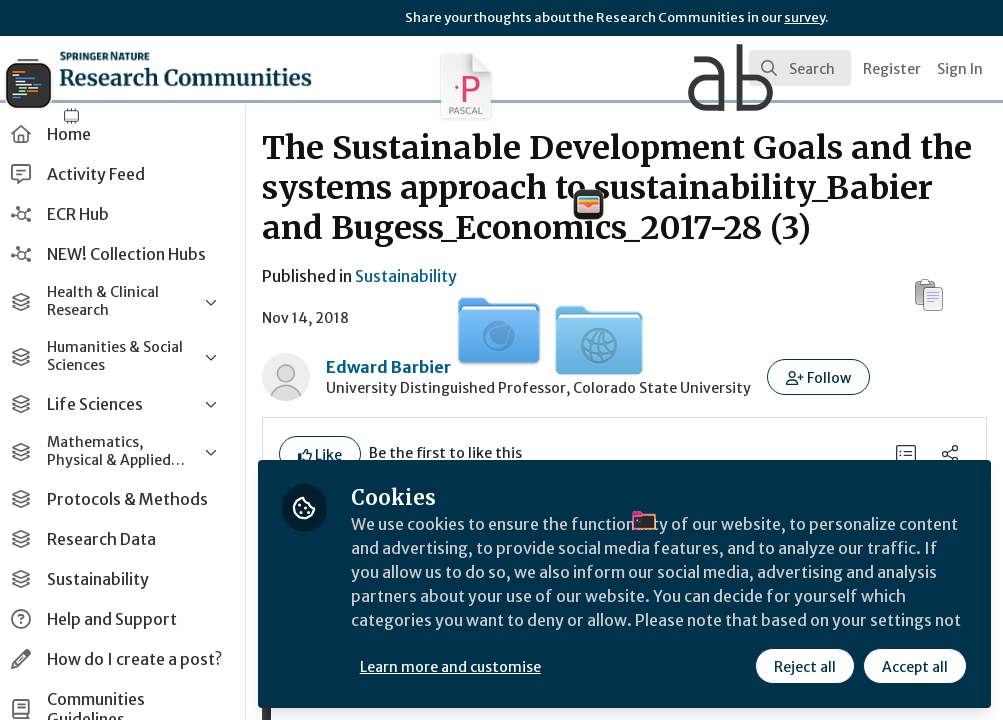  Describe the element at coordinates (466, 87) in the screenshot. I see `a pascal programming language source file` at that location.